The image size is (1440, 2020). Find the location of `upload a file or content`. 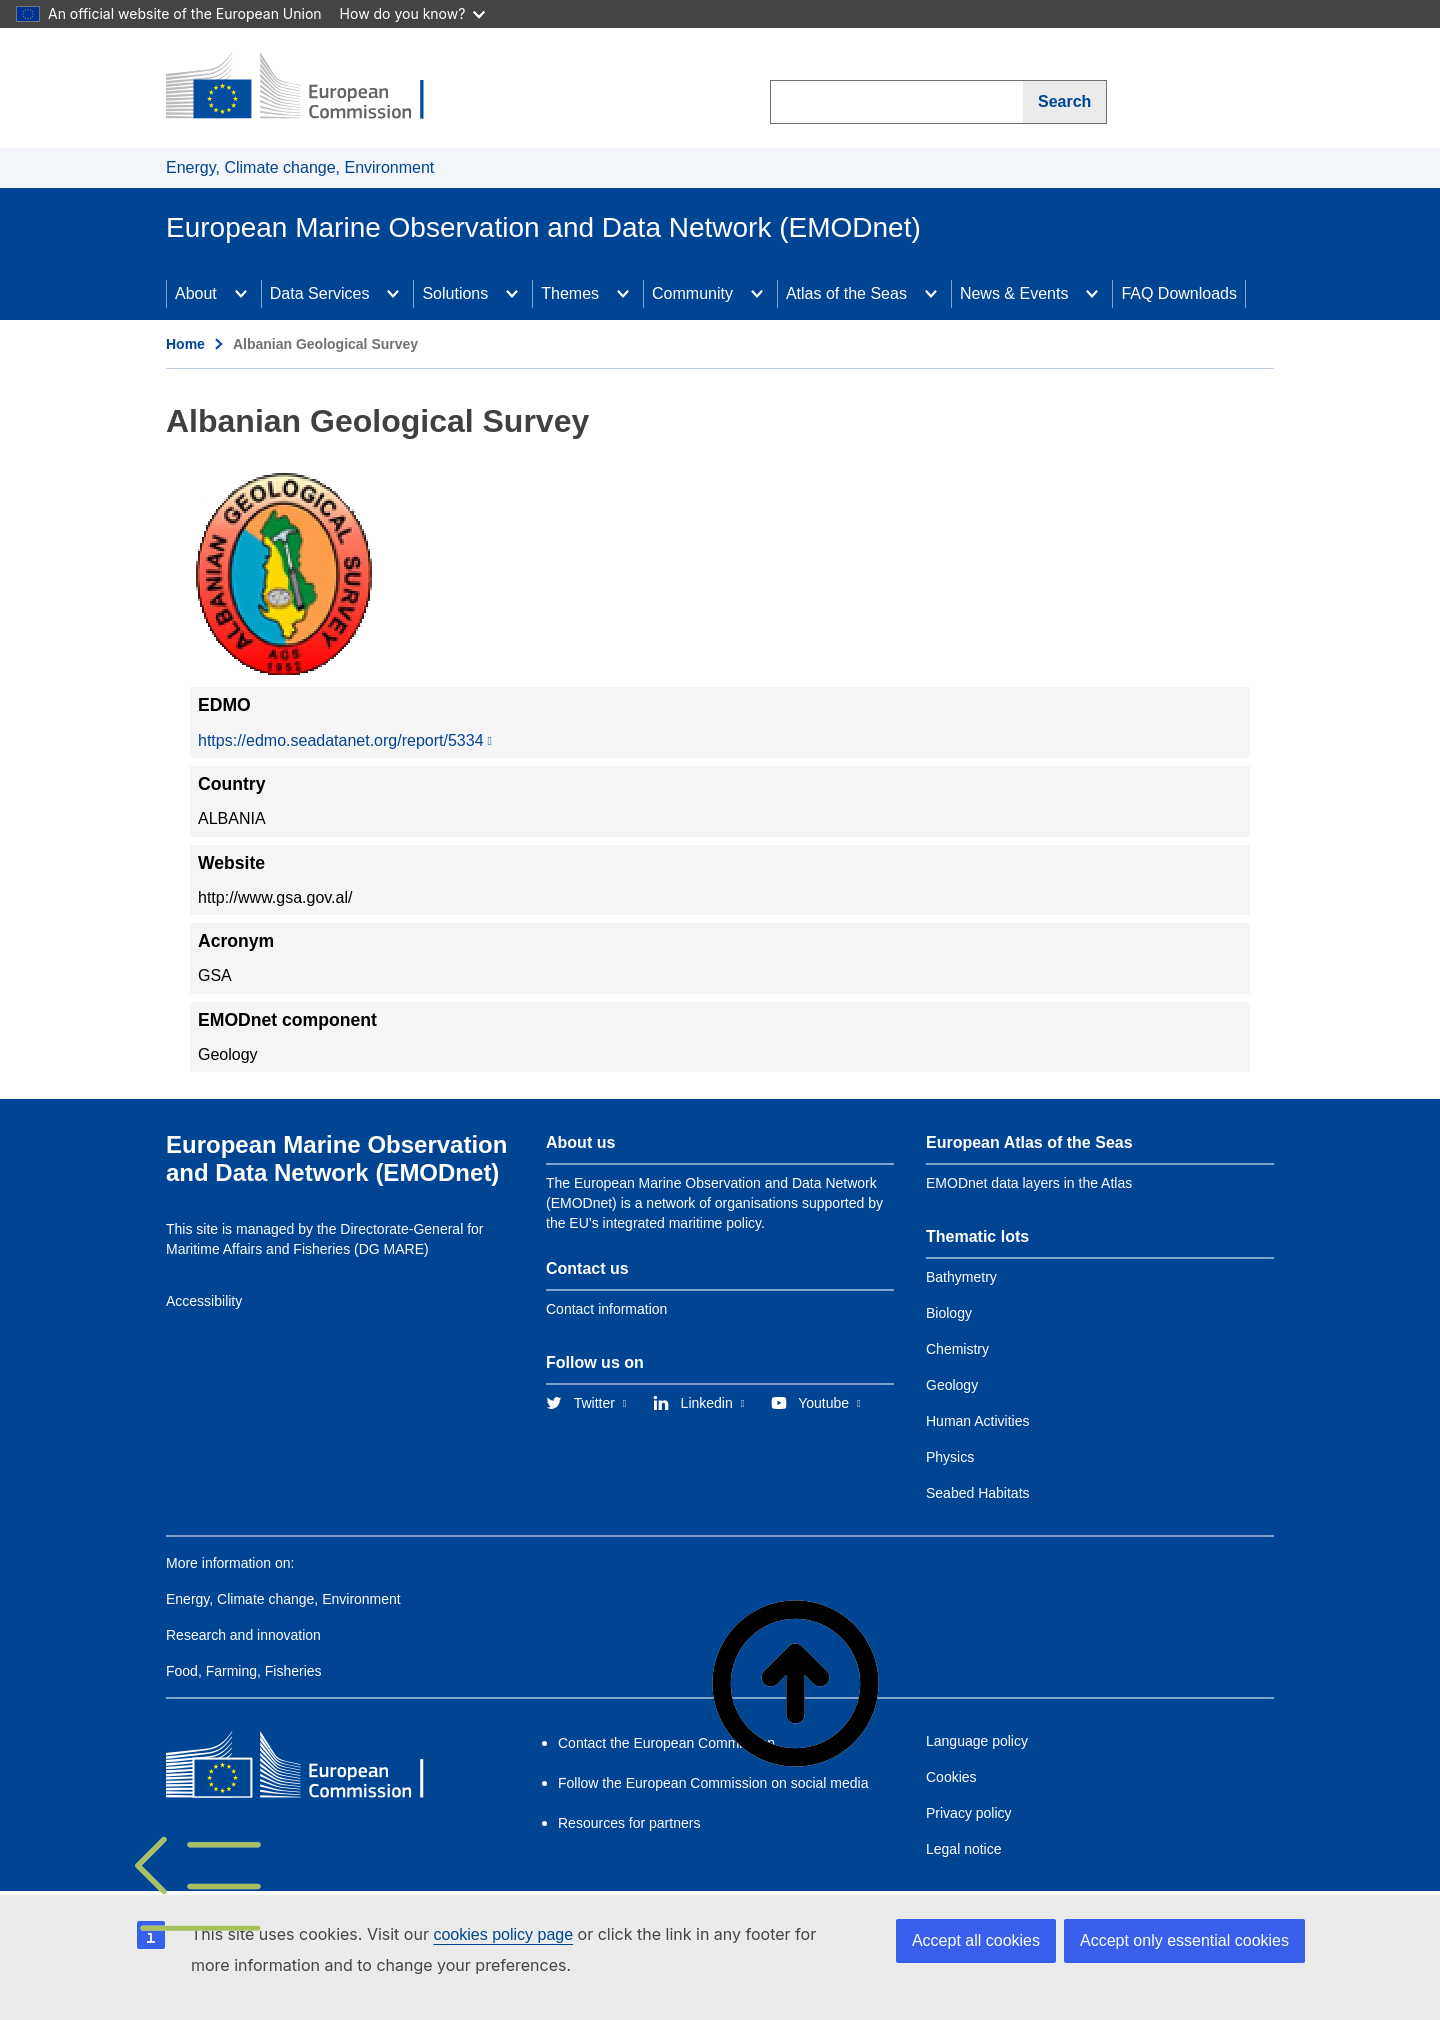

upload a file or content is located at coordinates (795, 1683).